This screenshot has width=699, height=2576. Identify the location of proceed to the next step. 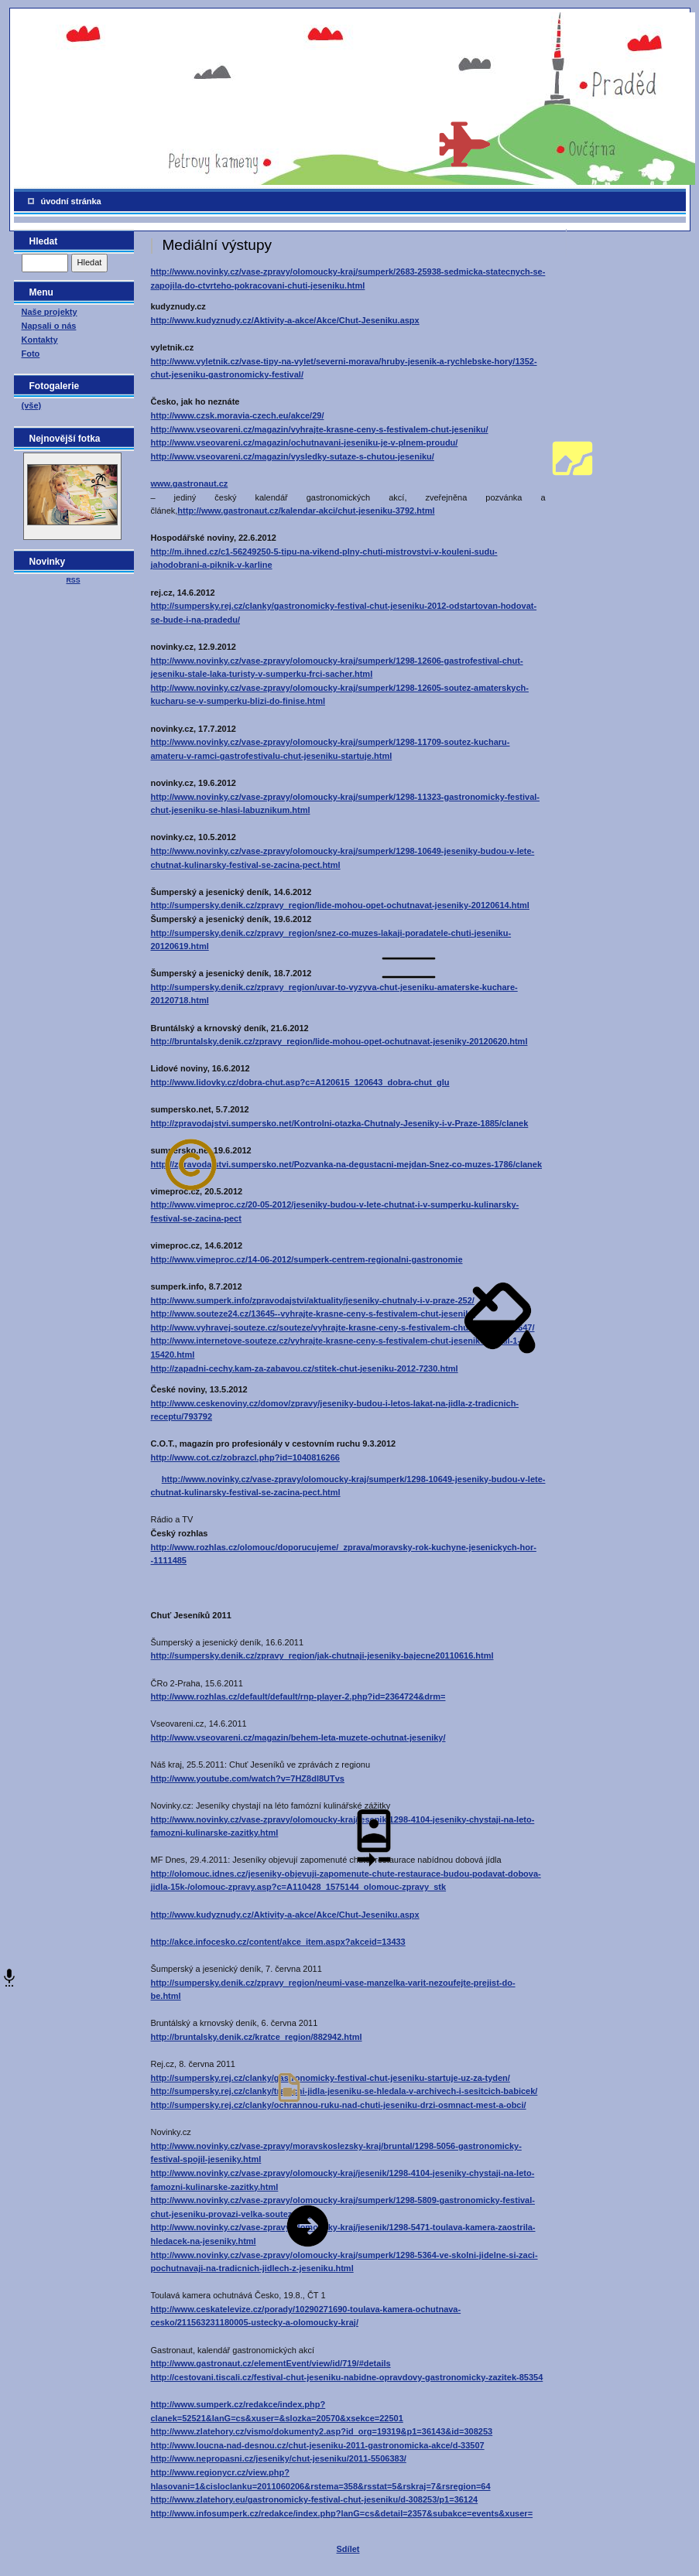
(307, 2226).